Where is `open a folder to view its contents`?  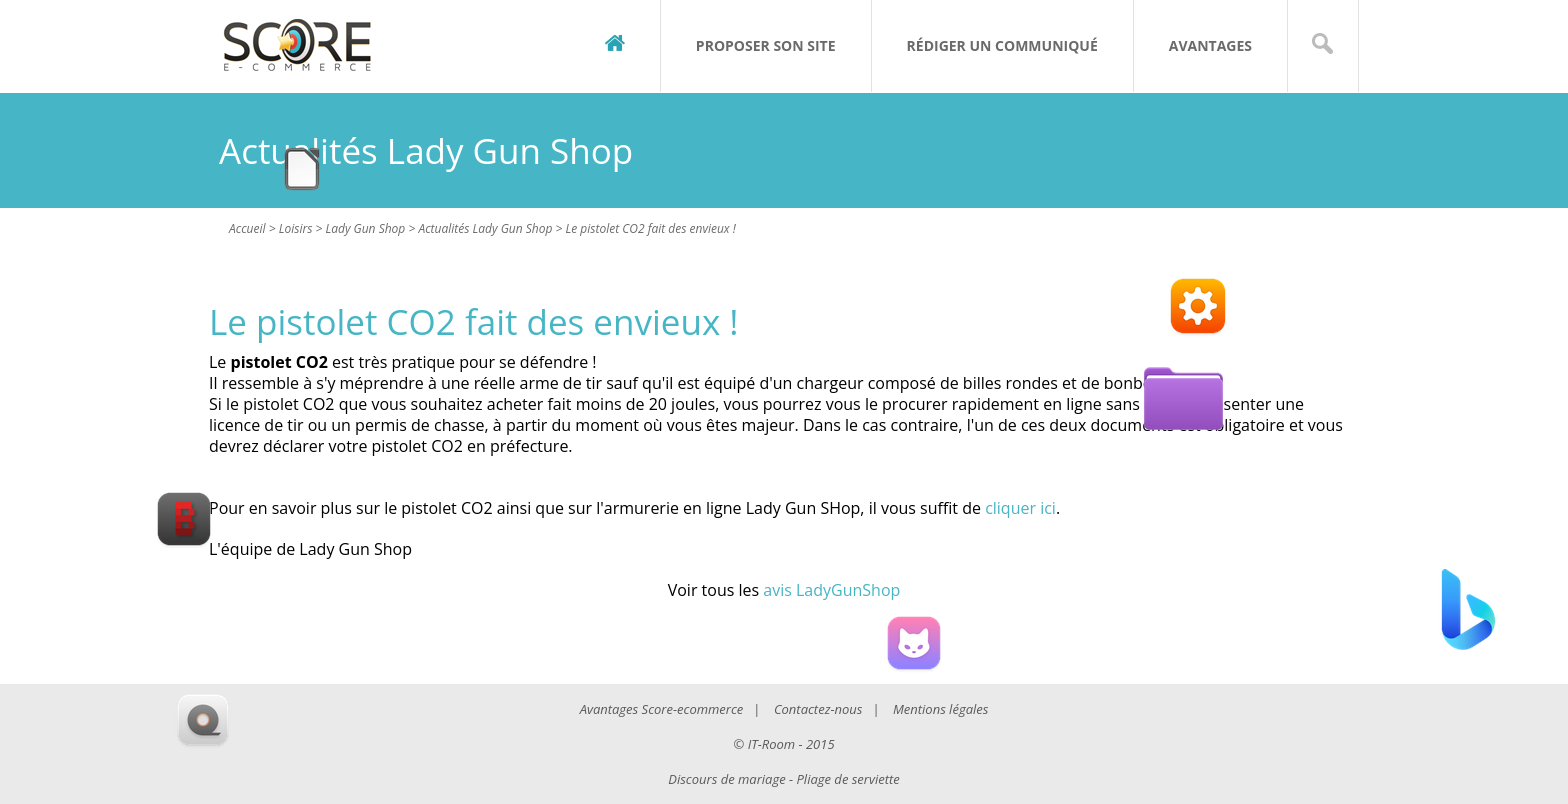 open a folder to view its contents is located at coordinates (1183, 398).